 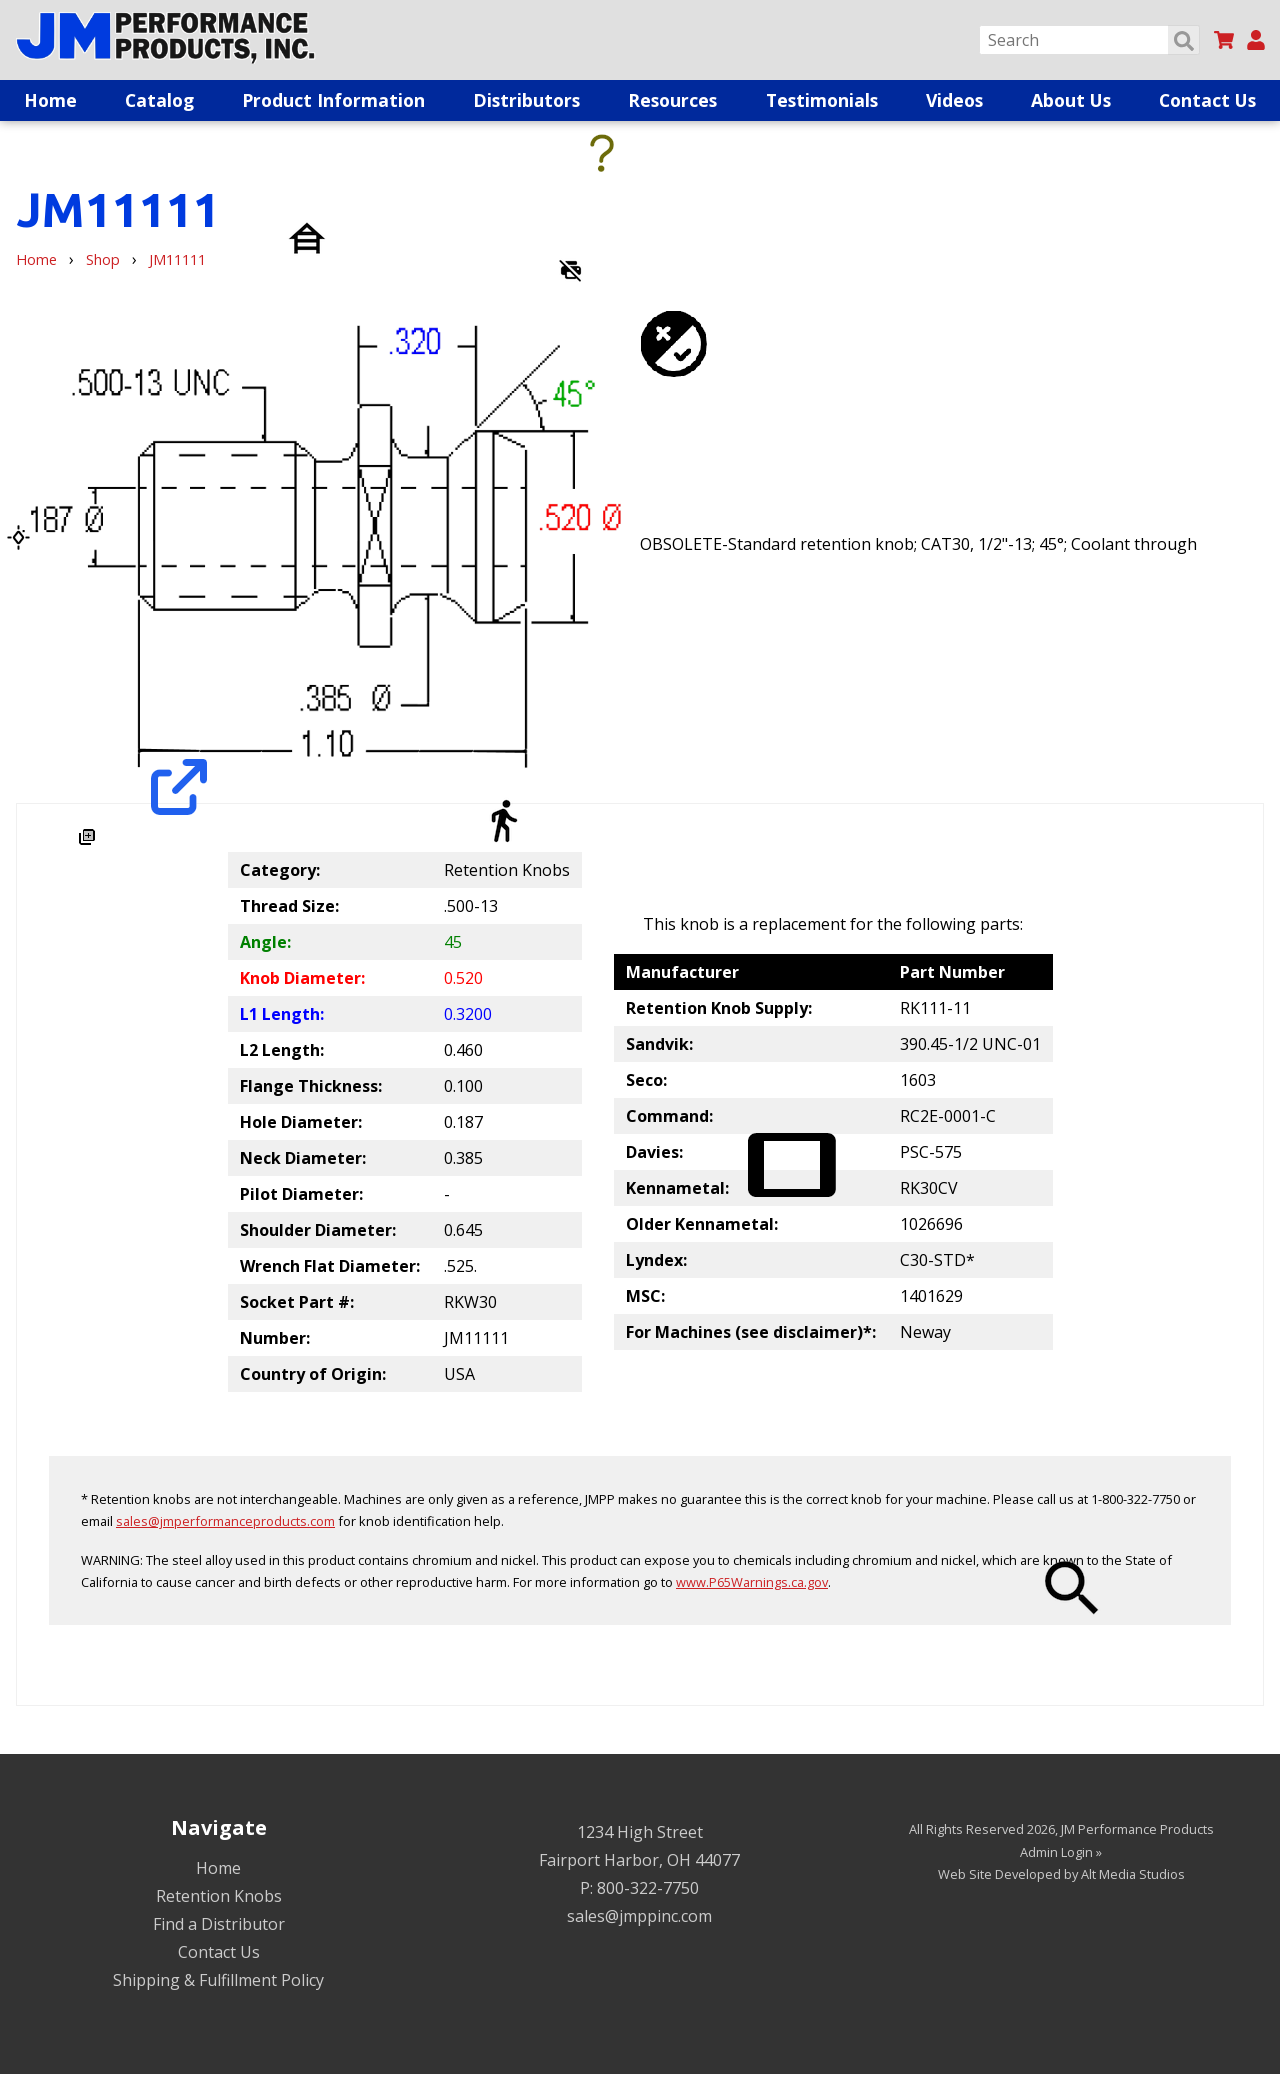 I want to click on printing is currently unavailable, so click(x=571, y=270).